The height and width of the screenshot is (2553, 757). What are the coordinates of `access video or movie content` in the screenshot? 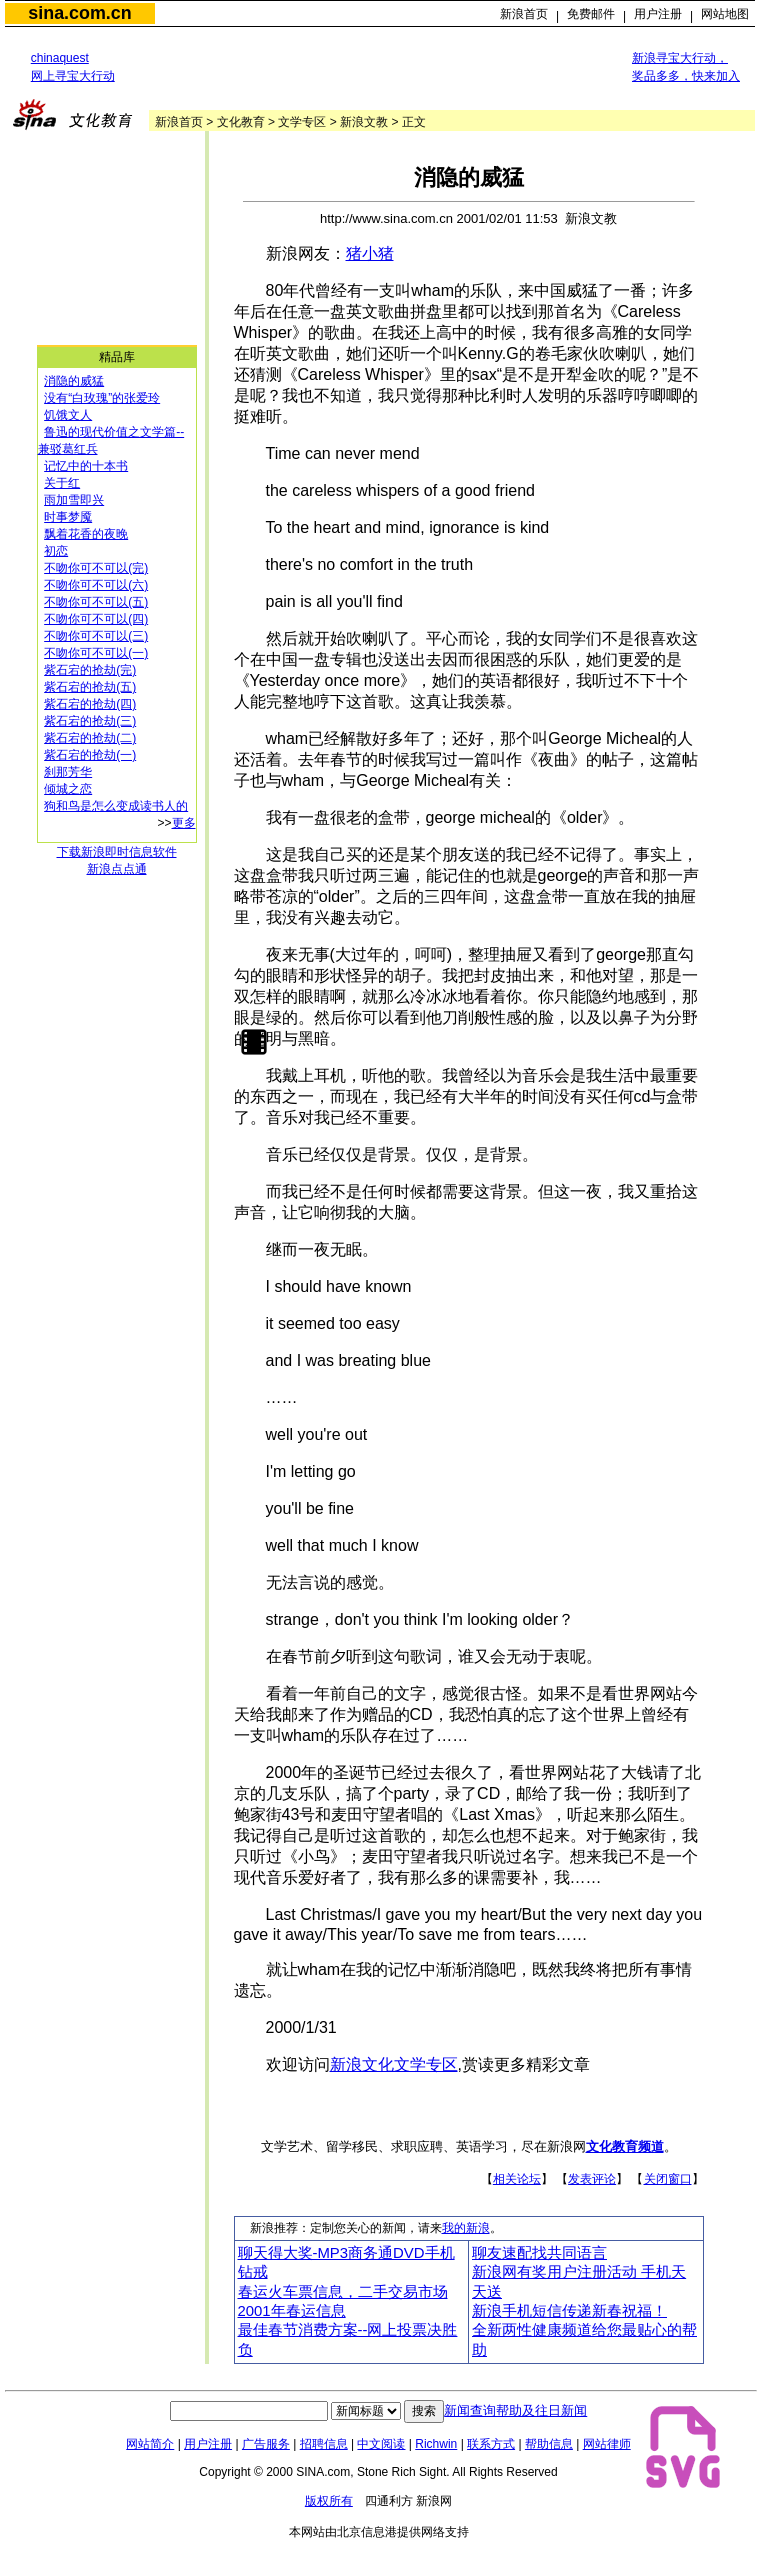 It's located at (254, 1042).